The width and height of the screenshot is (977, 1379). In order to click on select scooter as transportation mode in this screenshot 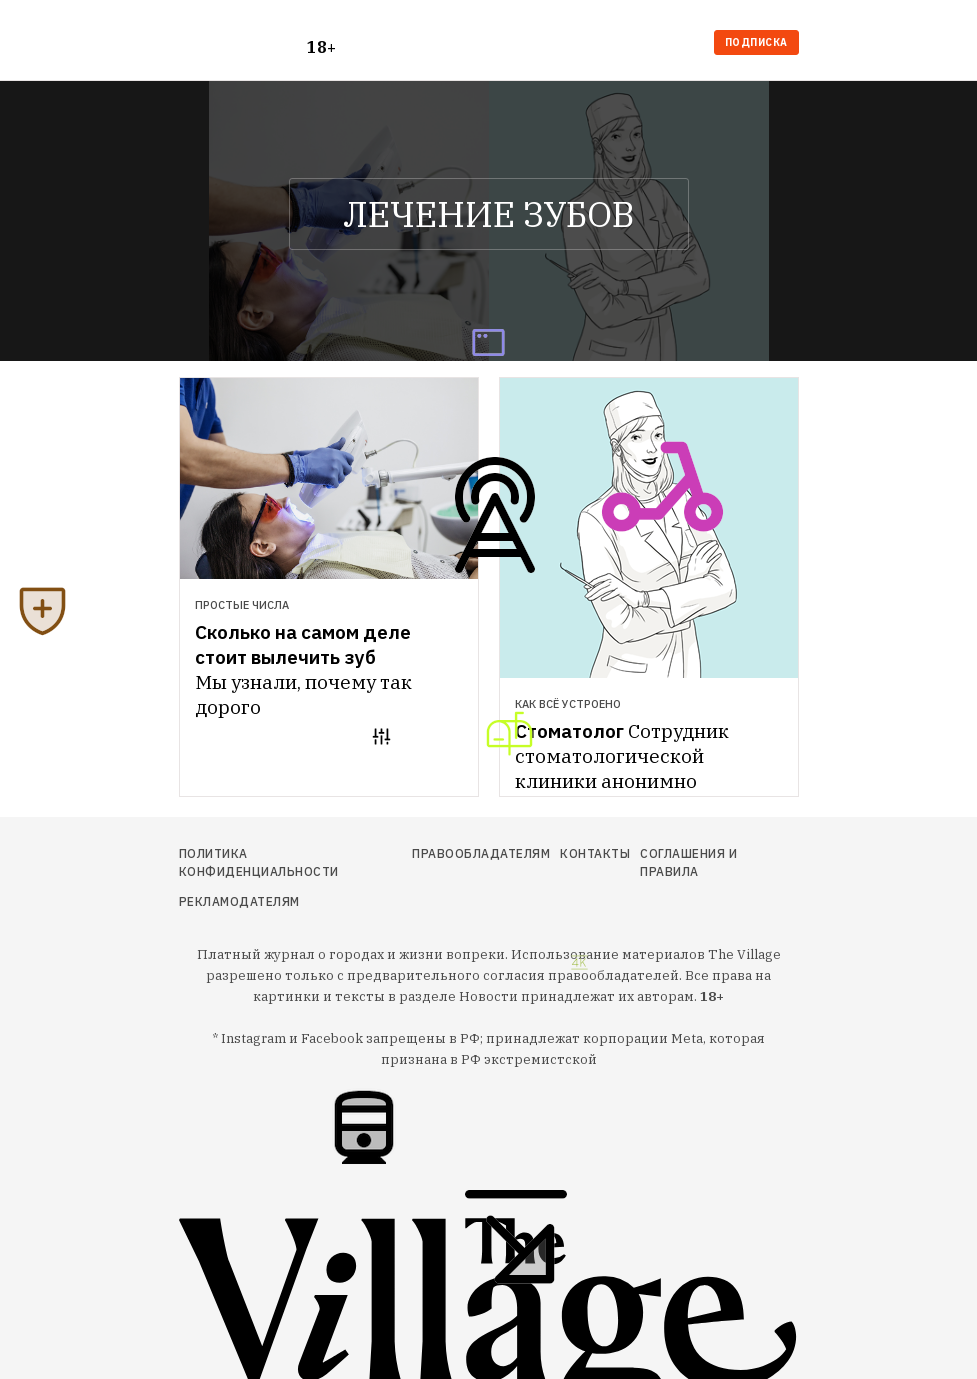, I will do `click(662, 490)`.